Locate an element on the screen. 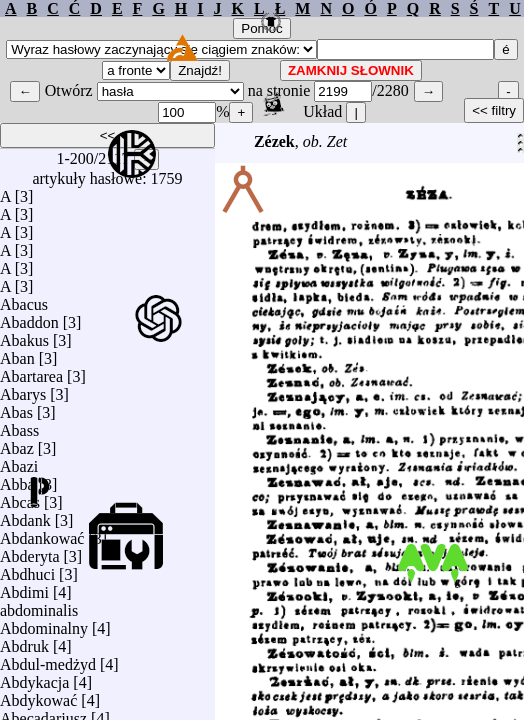  AVA JavaScript testing framework logo is located at coordinates (433, 563).